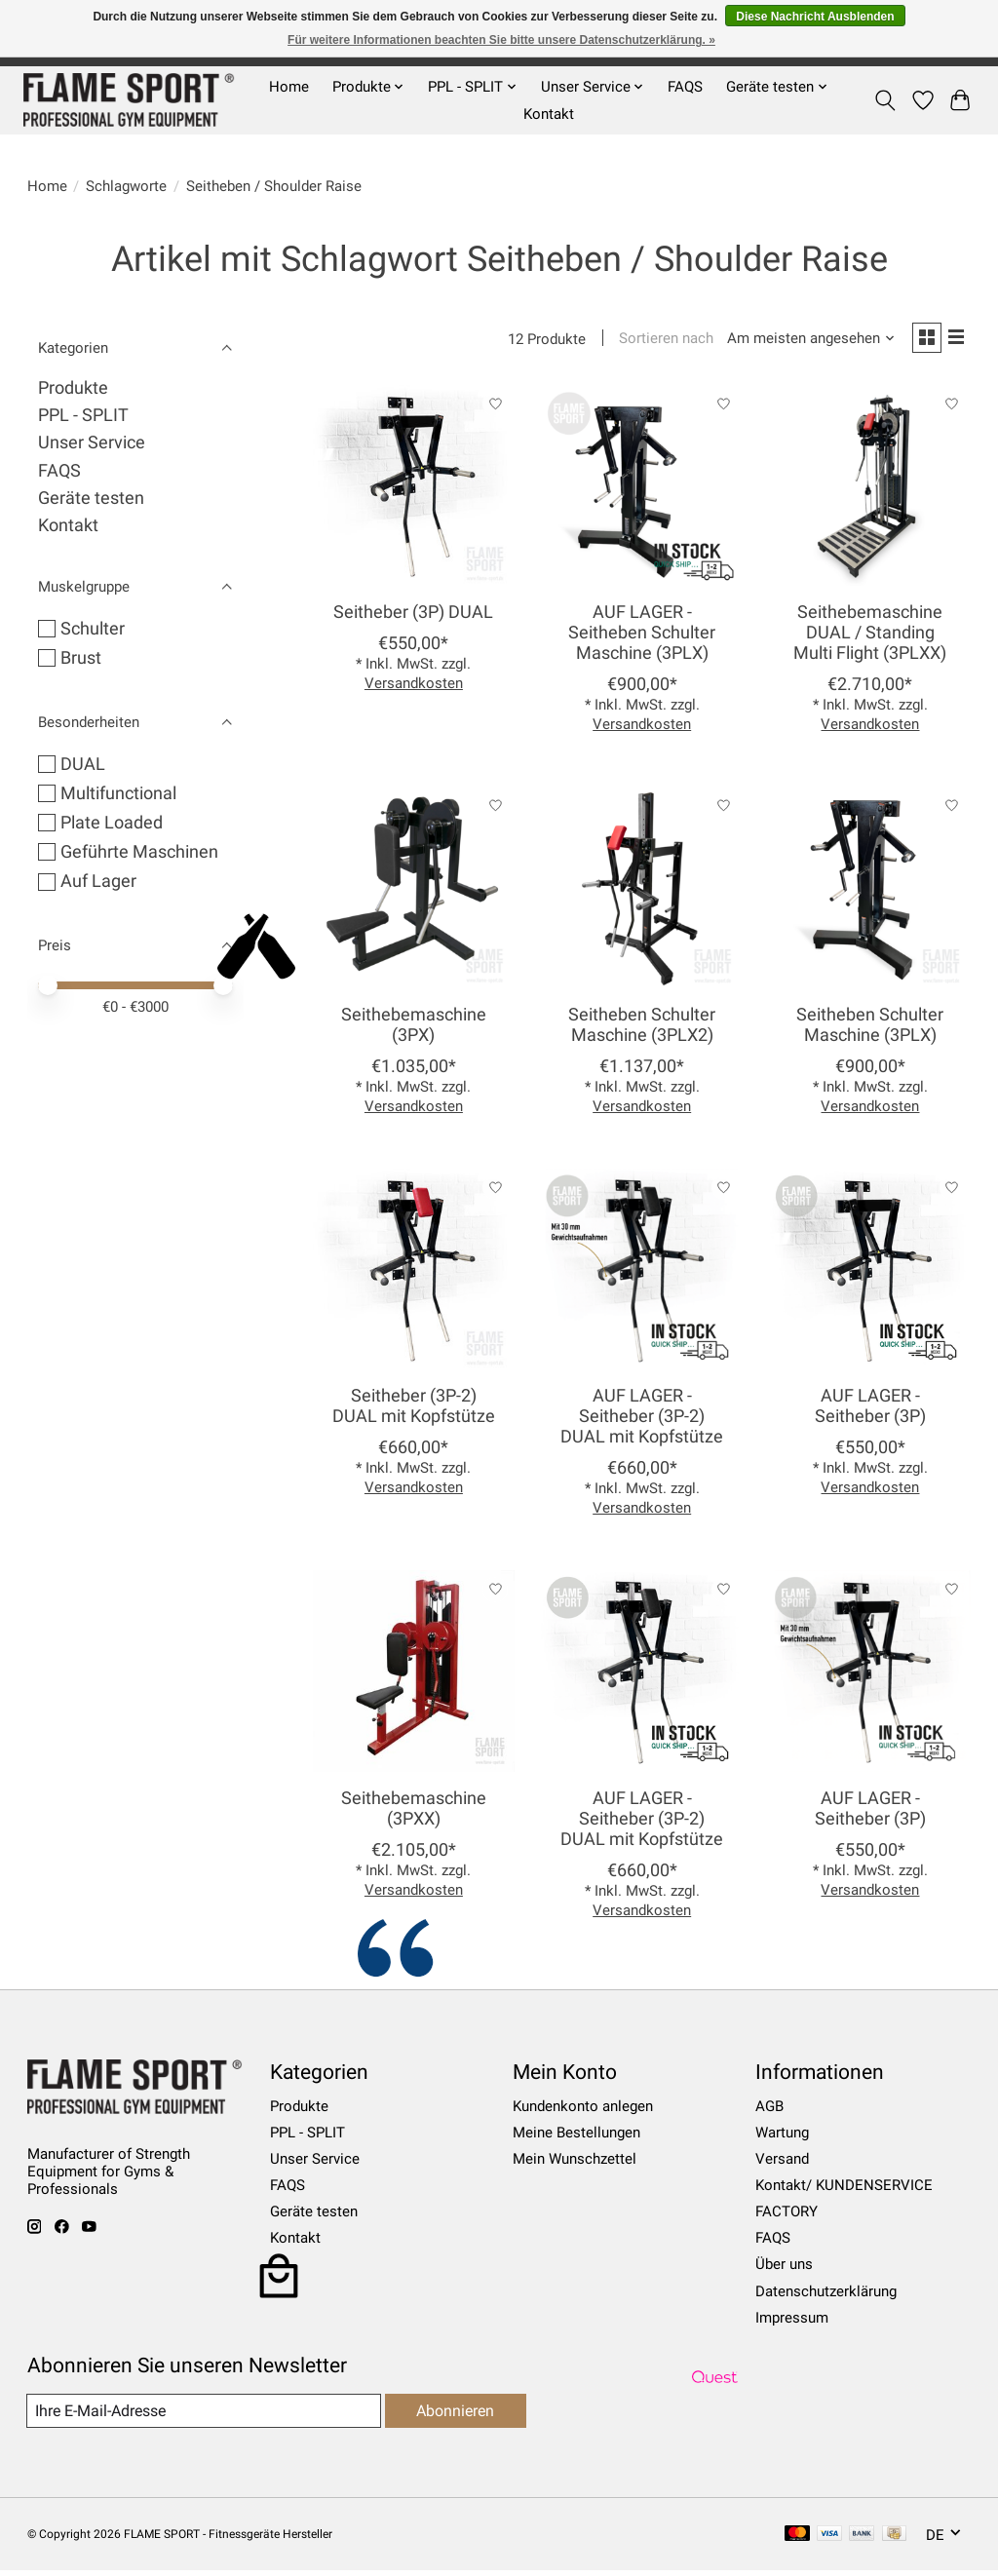 The image size is (998, 2576). I want to click on Quest software or services branding, so click(714, 2376).